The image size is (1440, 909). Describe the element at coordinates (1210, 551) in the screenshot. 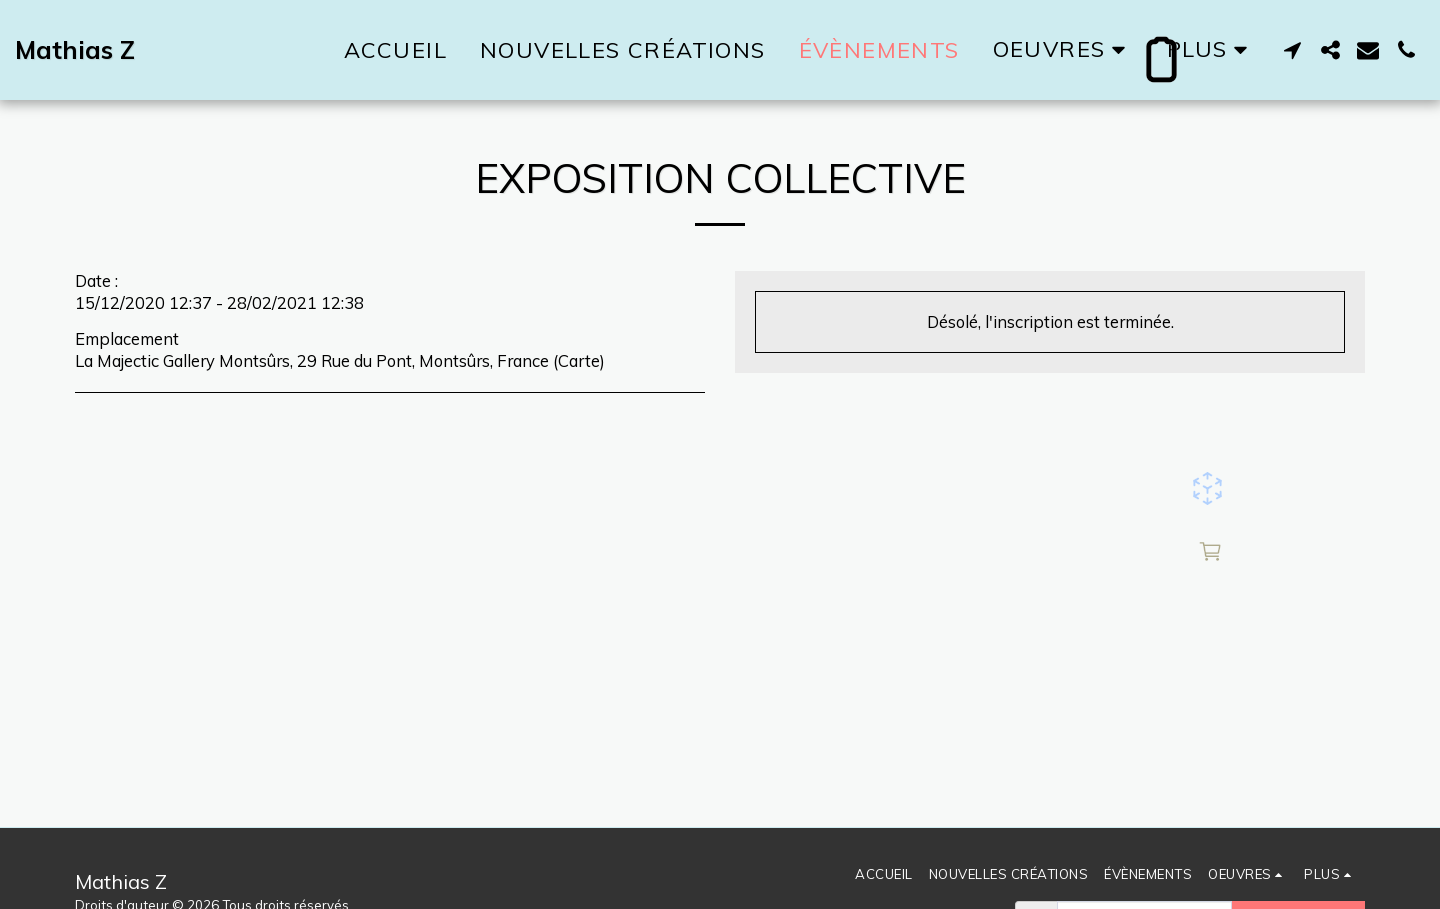

I see `view your shopping cart` at that location.